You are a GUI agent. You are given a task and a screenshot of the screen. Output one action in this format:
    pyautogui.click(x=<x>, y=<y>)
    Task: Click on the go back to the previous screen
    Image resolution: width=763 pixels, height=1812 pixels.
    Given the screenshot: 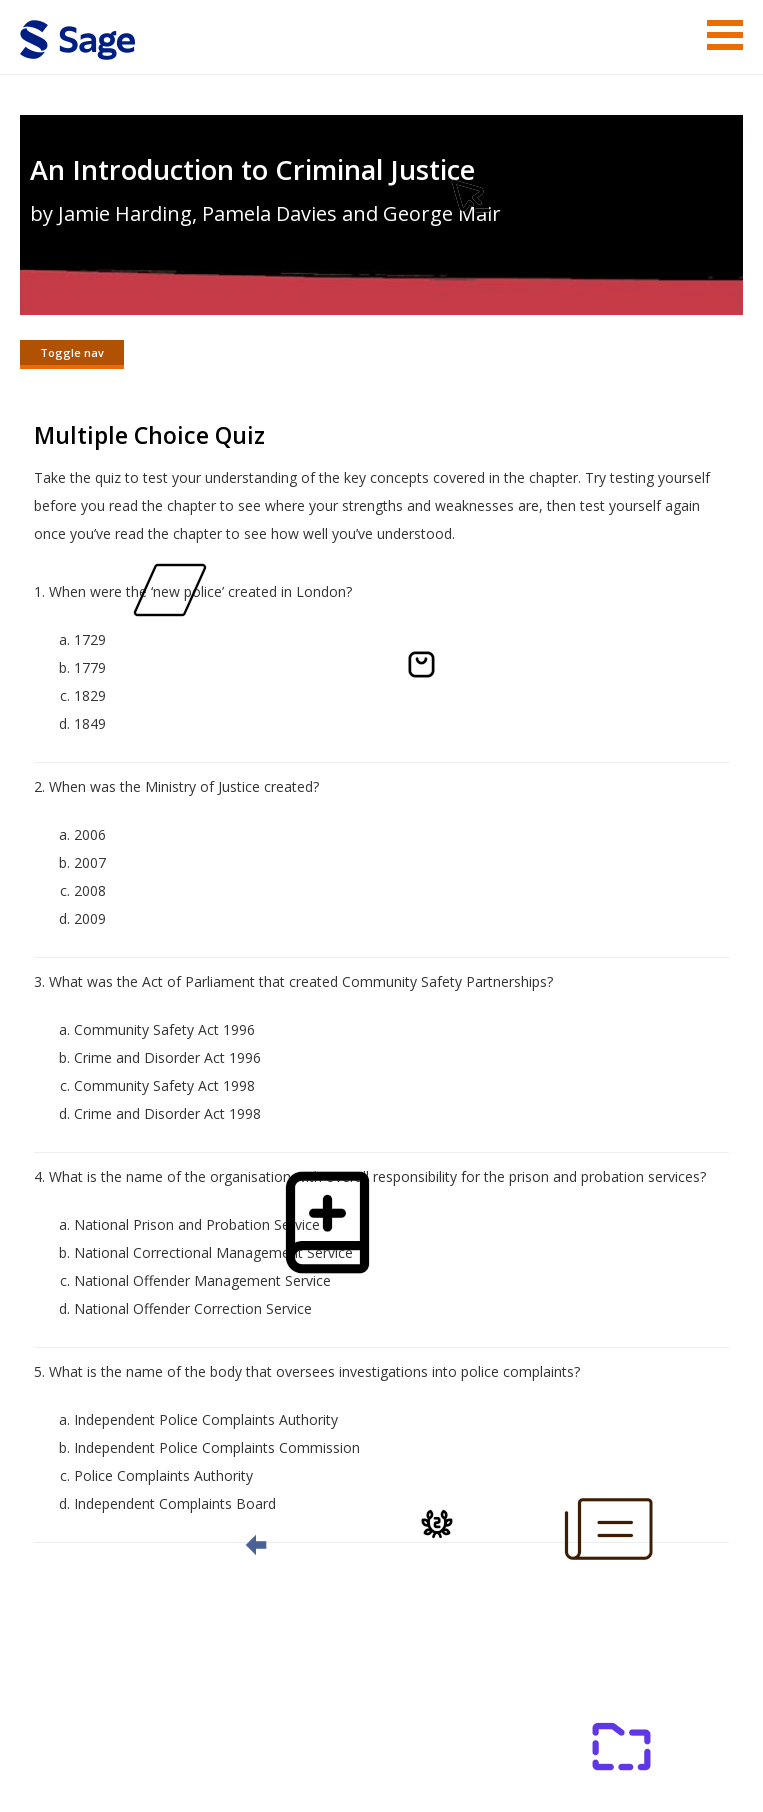 What is the action you would take?
    pyautogui.click(x=256, y=1545)
    